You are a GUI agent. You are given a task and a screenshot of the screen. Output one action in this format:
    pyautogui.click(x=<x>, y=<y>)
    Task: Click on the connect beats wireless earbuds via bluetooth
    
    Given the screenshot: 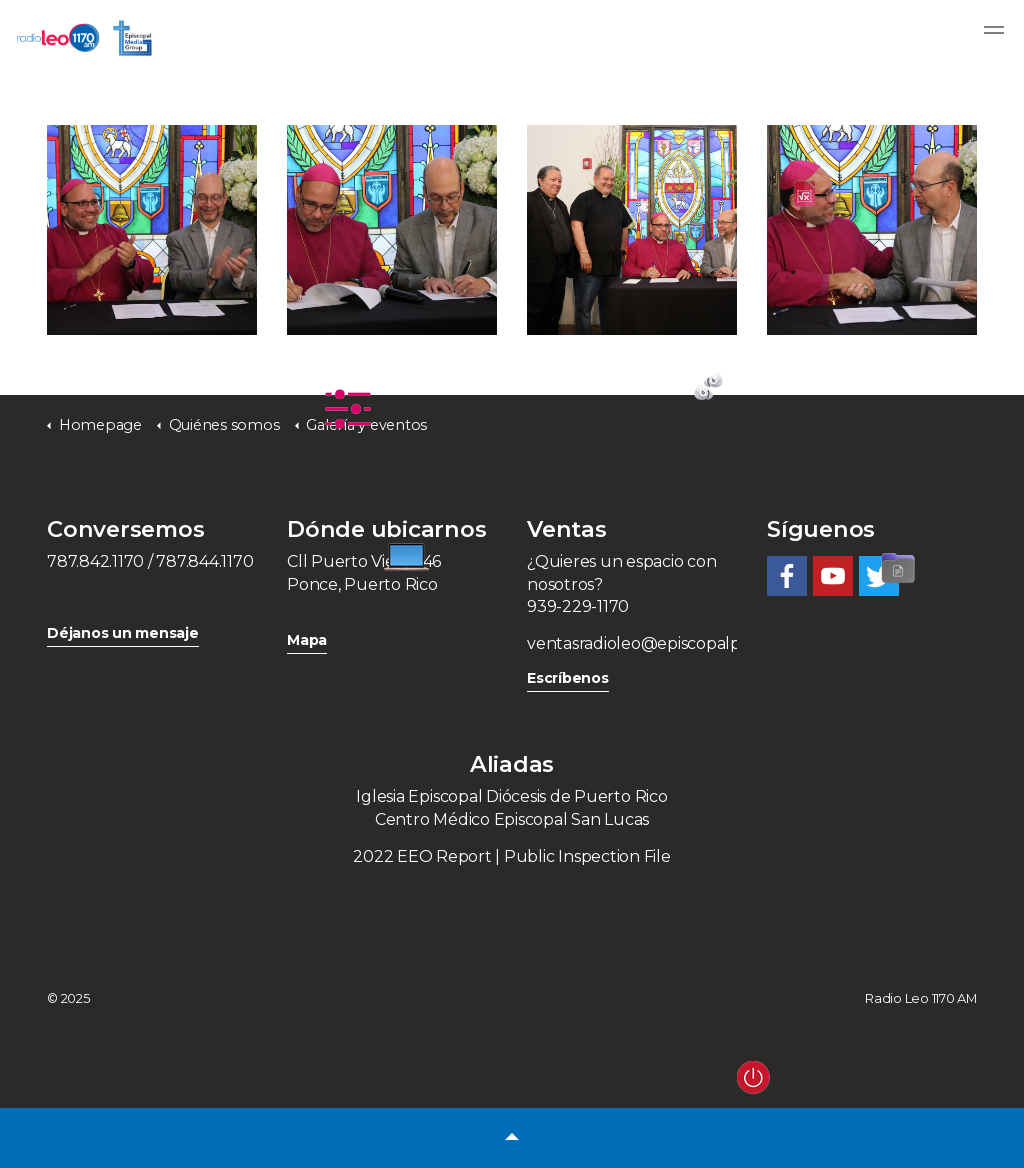 What is the action you would take?
    pyautogui.click(x=708, y=386)
    